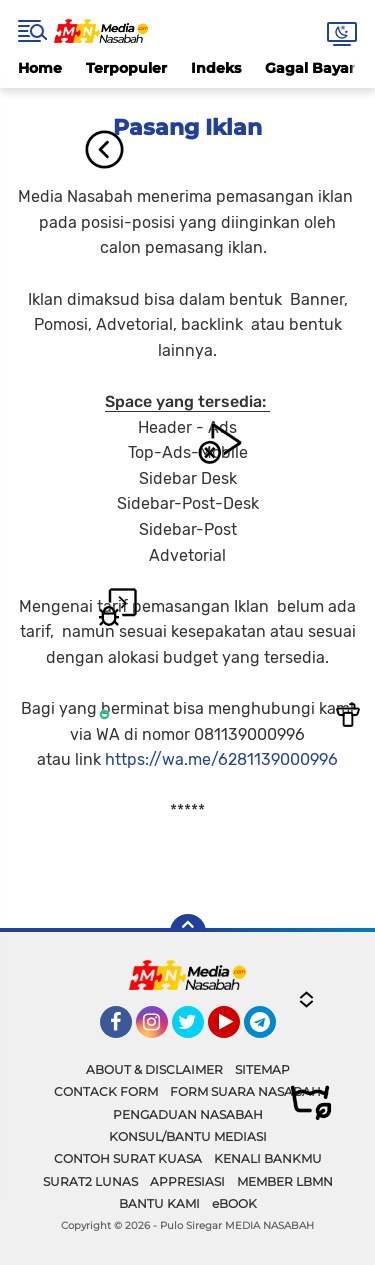  Describe the element at coordinates (104, 714) in the screenshot. I see `indicates an unread item or notification` at that location.